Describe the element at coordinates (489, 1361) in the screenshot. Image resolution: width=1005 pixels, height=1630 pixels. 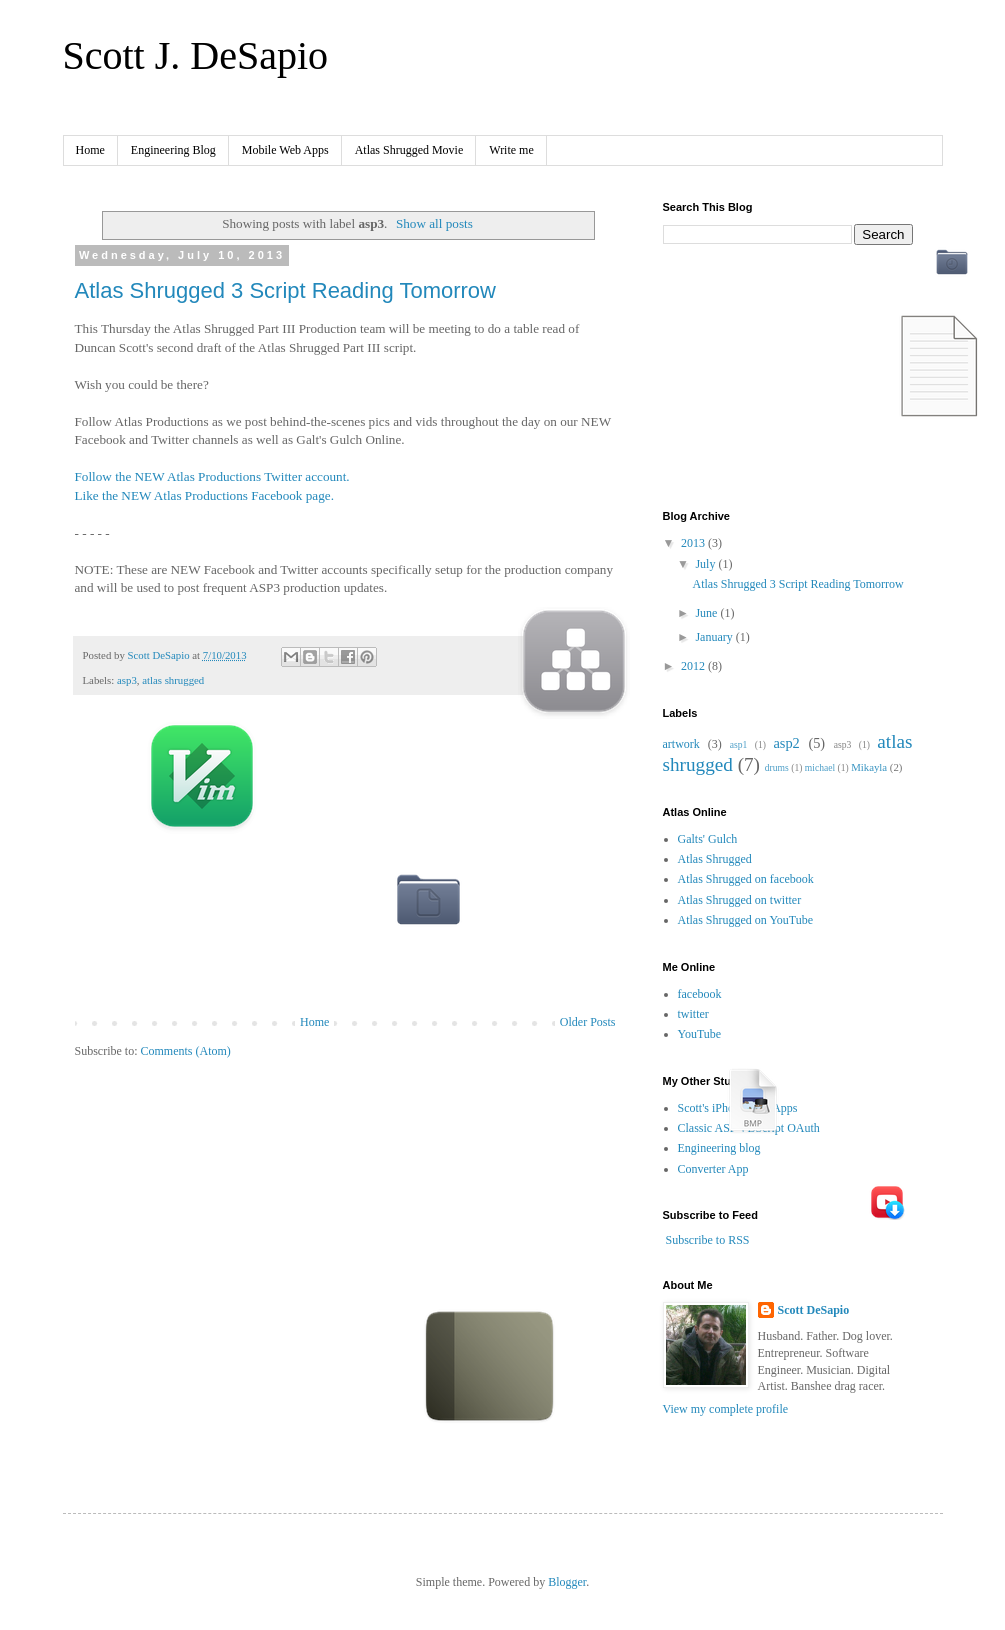
I see `access the desktop folder` at that location.